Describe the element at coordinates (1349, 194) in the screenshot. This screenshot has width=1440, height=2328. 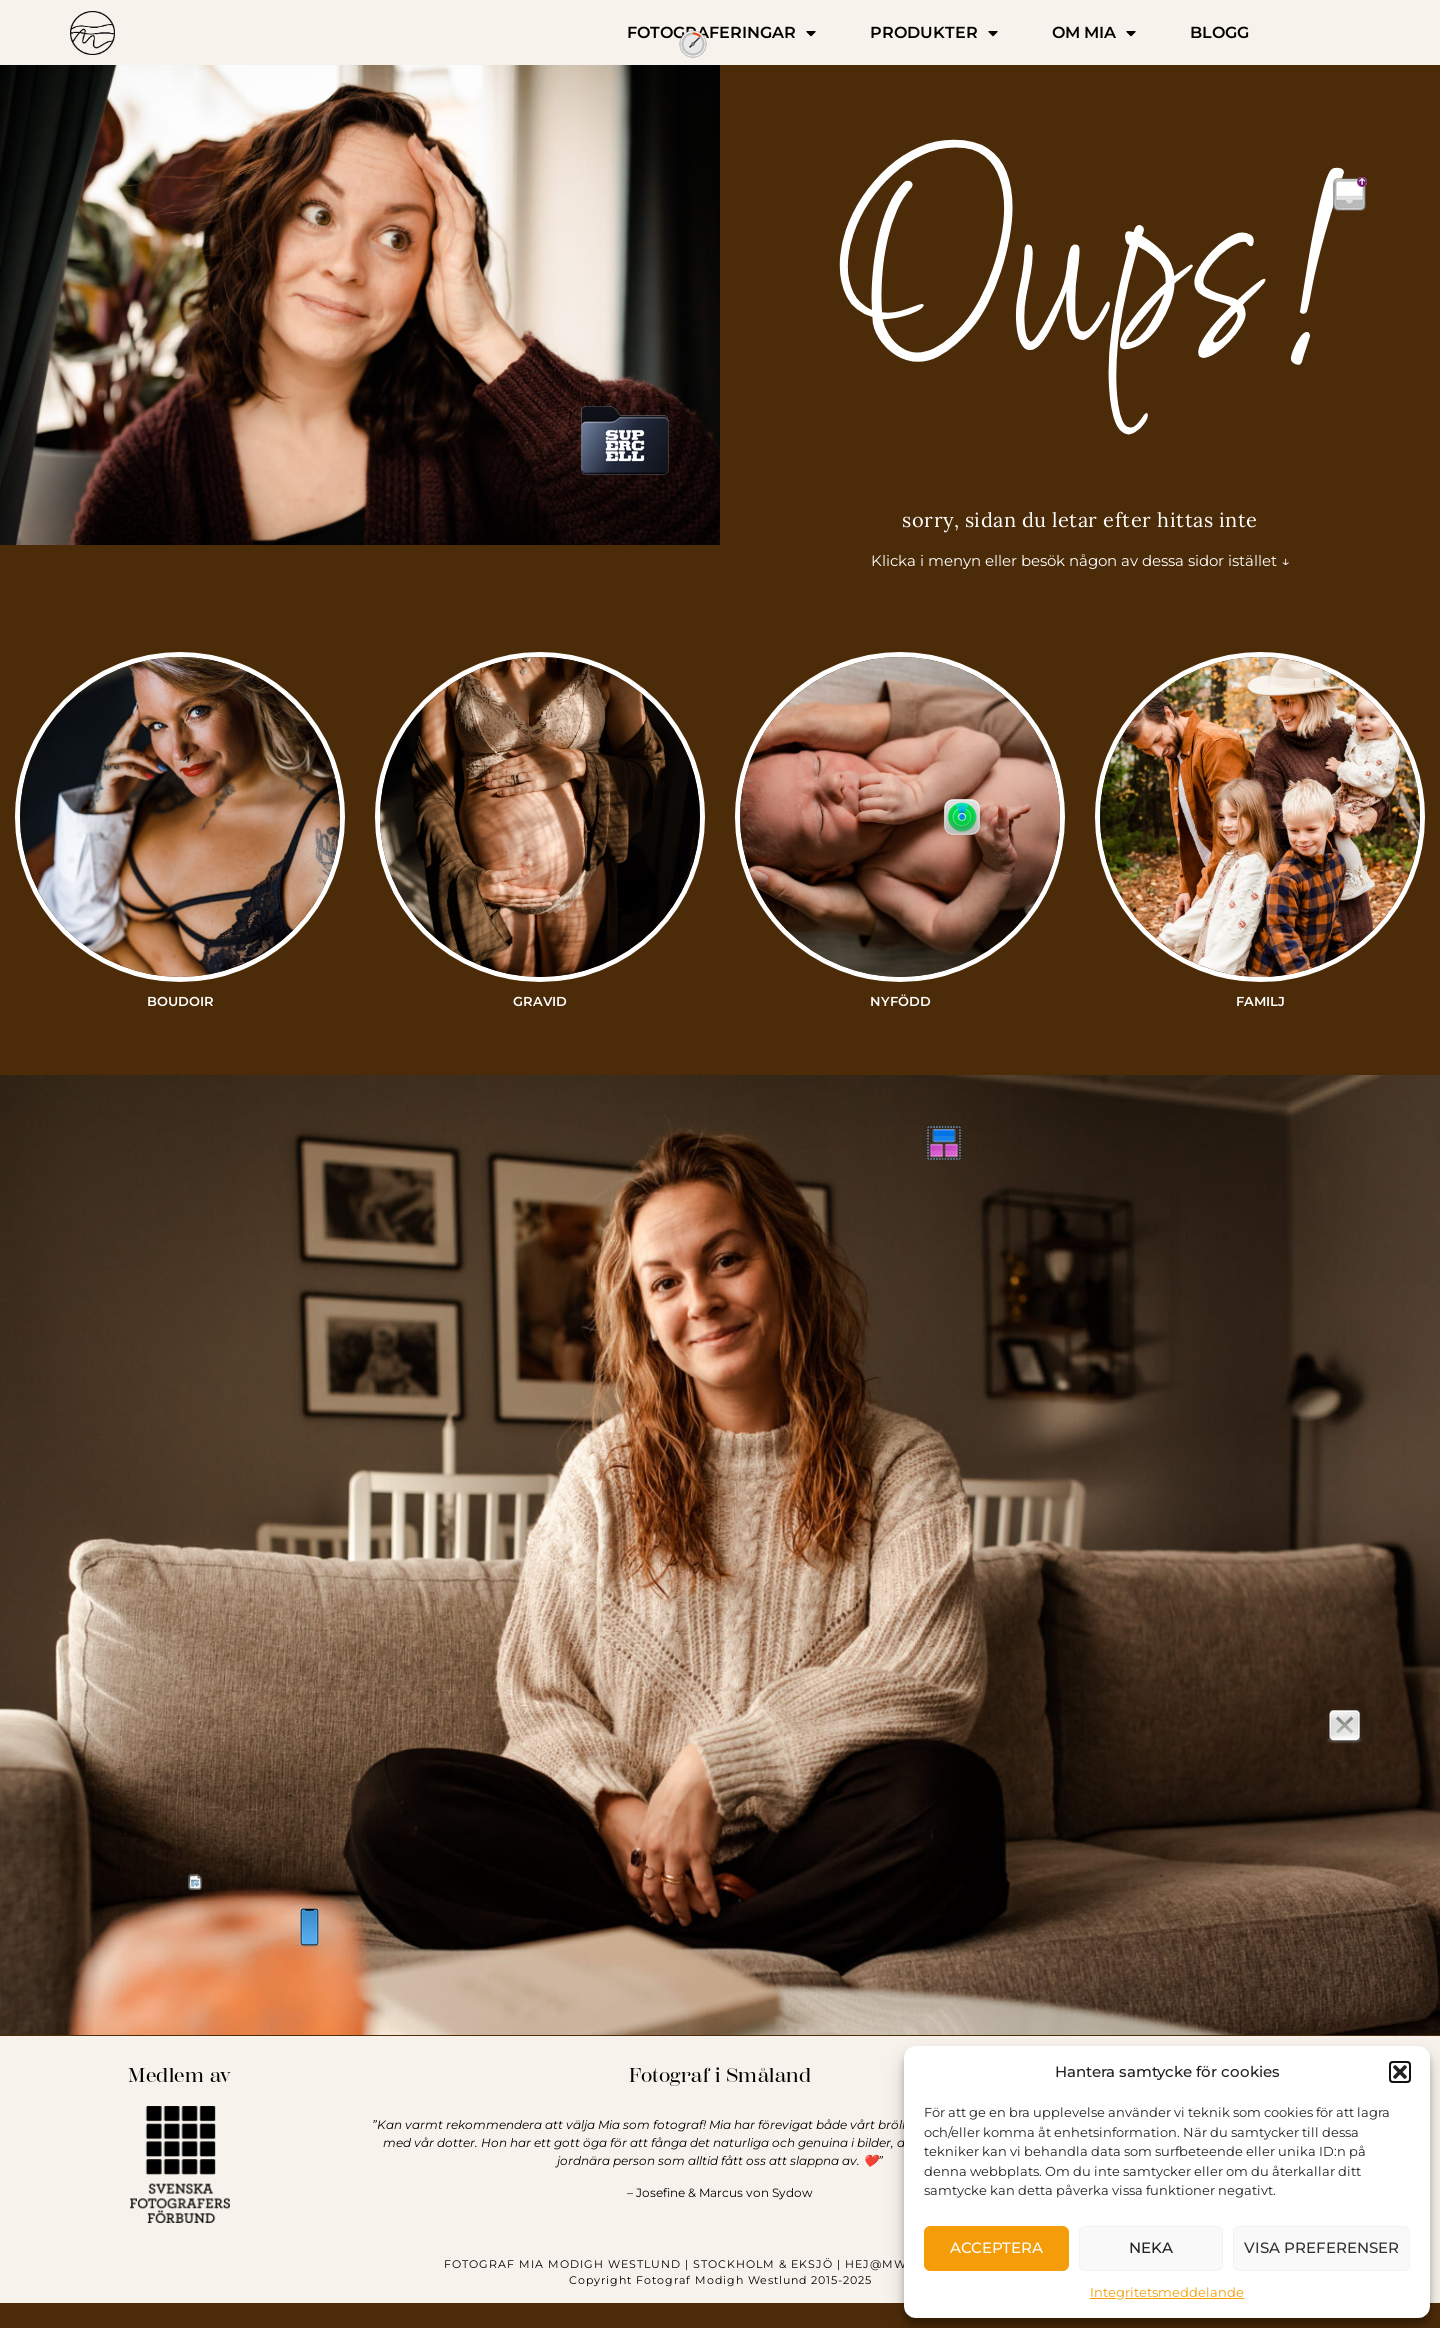
I see `sync mail between inbox and outbox` at that location.